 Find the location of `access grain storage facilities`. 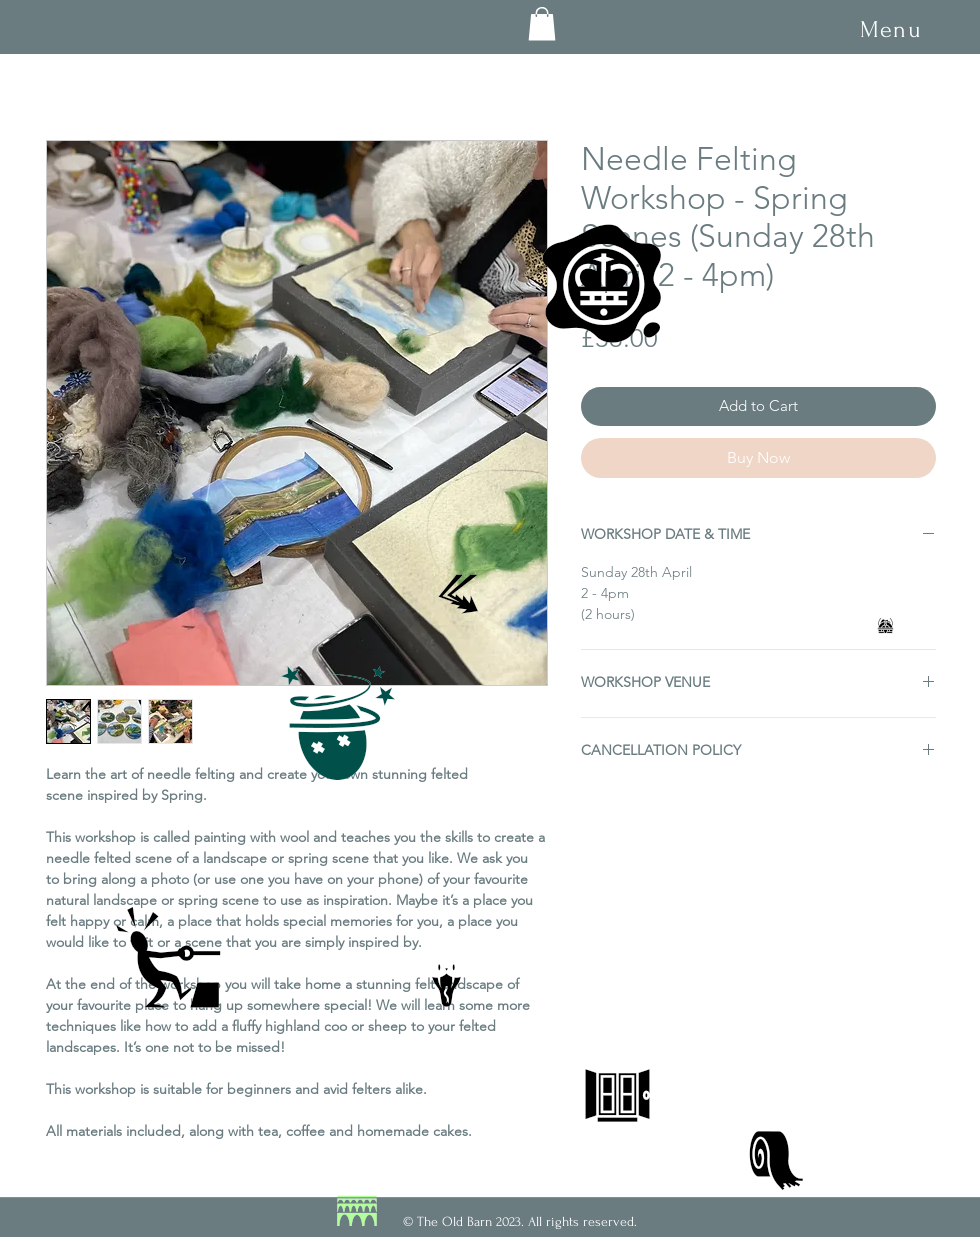

access grain storage facilities is located at coordinates (885, 625).